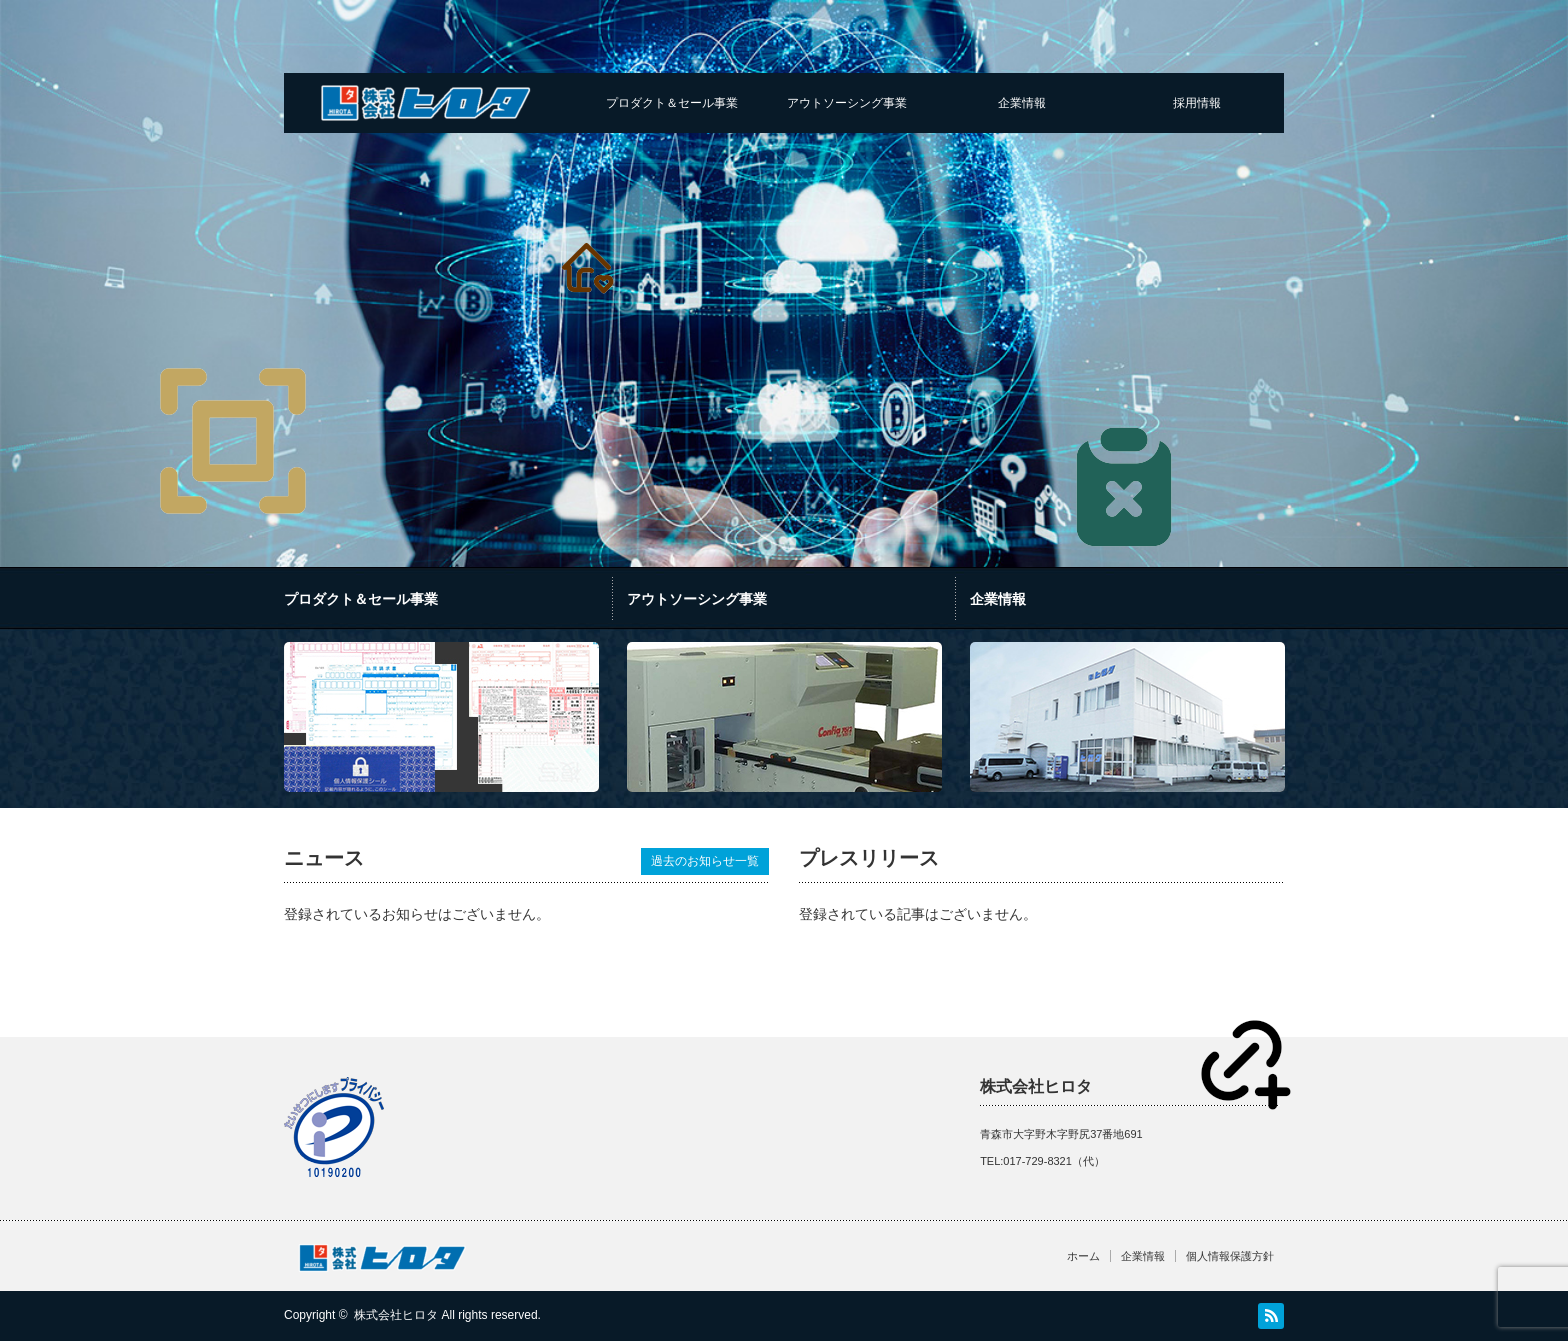 The height and width of the screenshot is (1341, 1568). What do you see at coordinates (586, 267) in the screenshot?
I see `view your favorite or saved home` at bounding box center [586, 267].